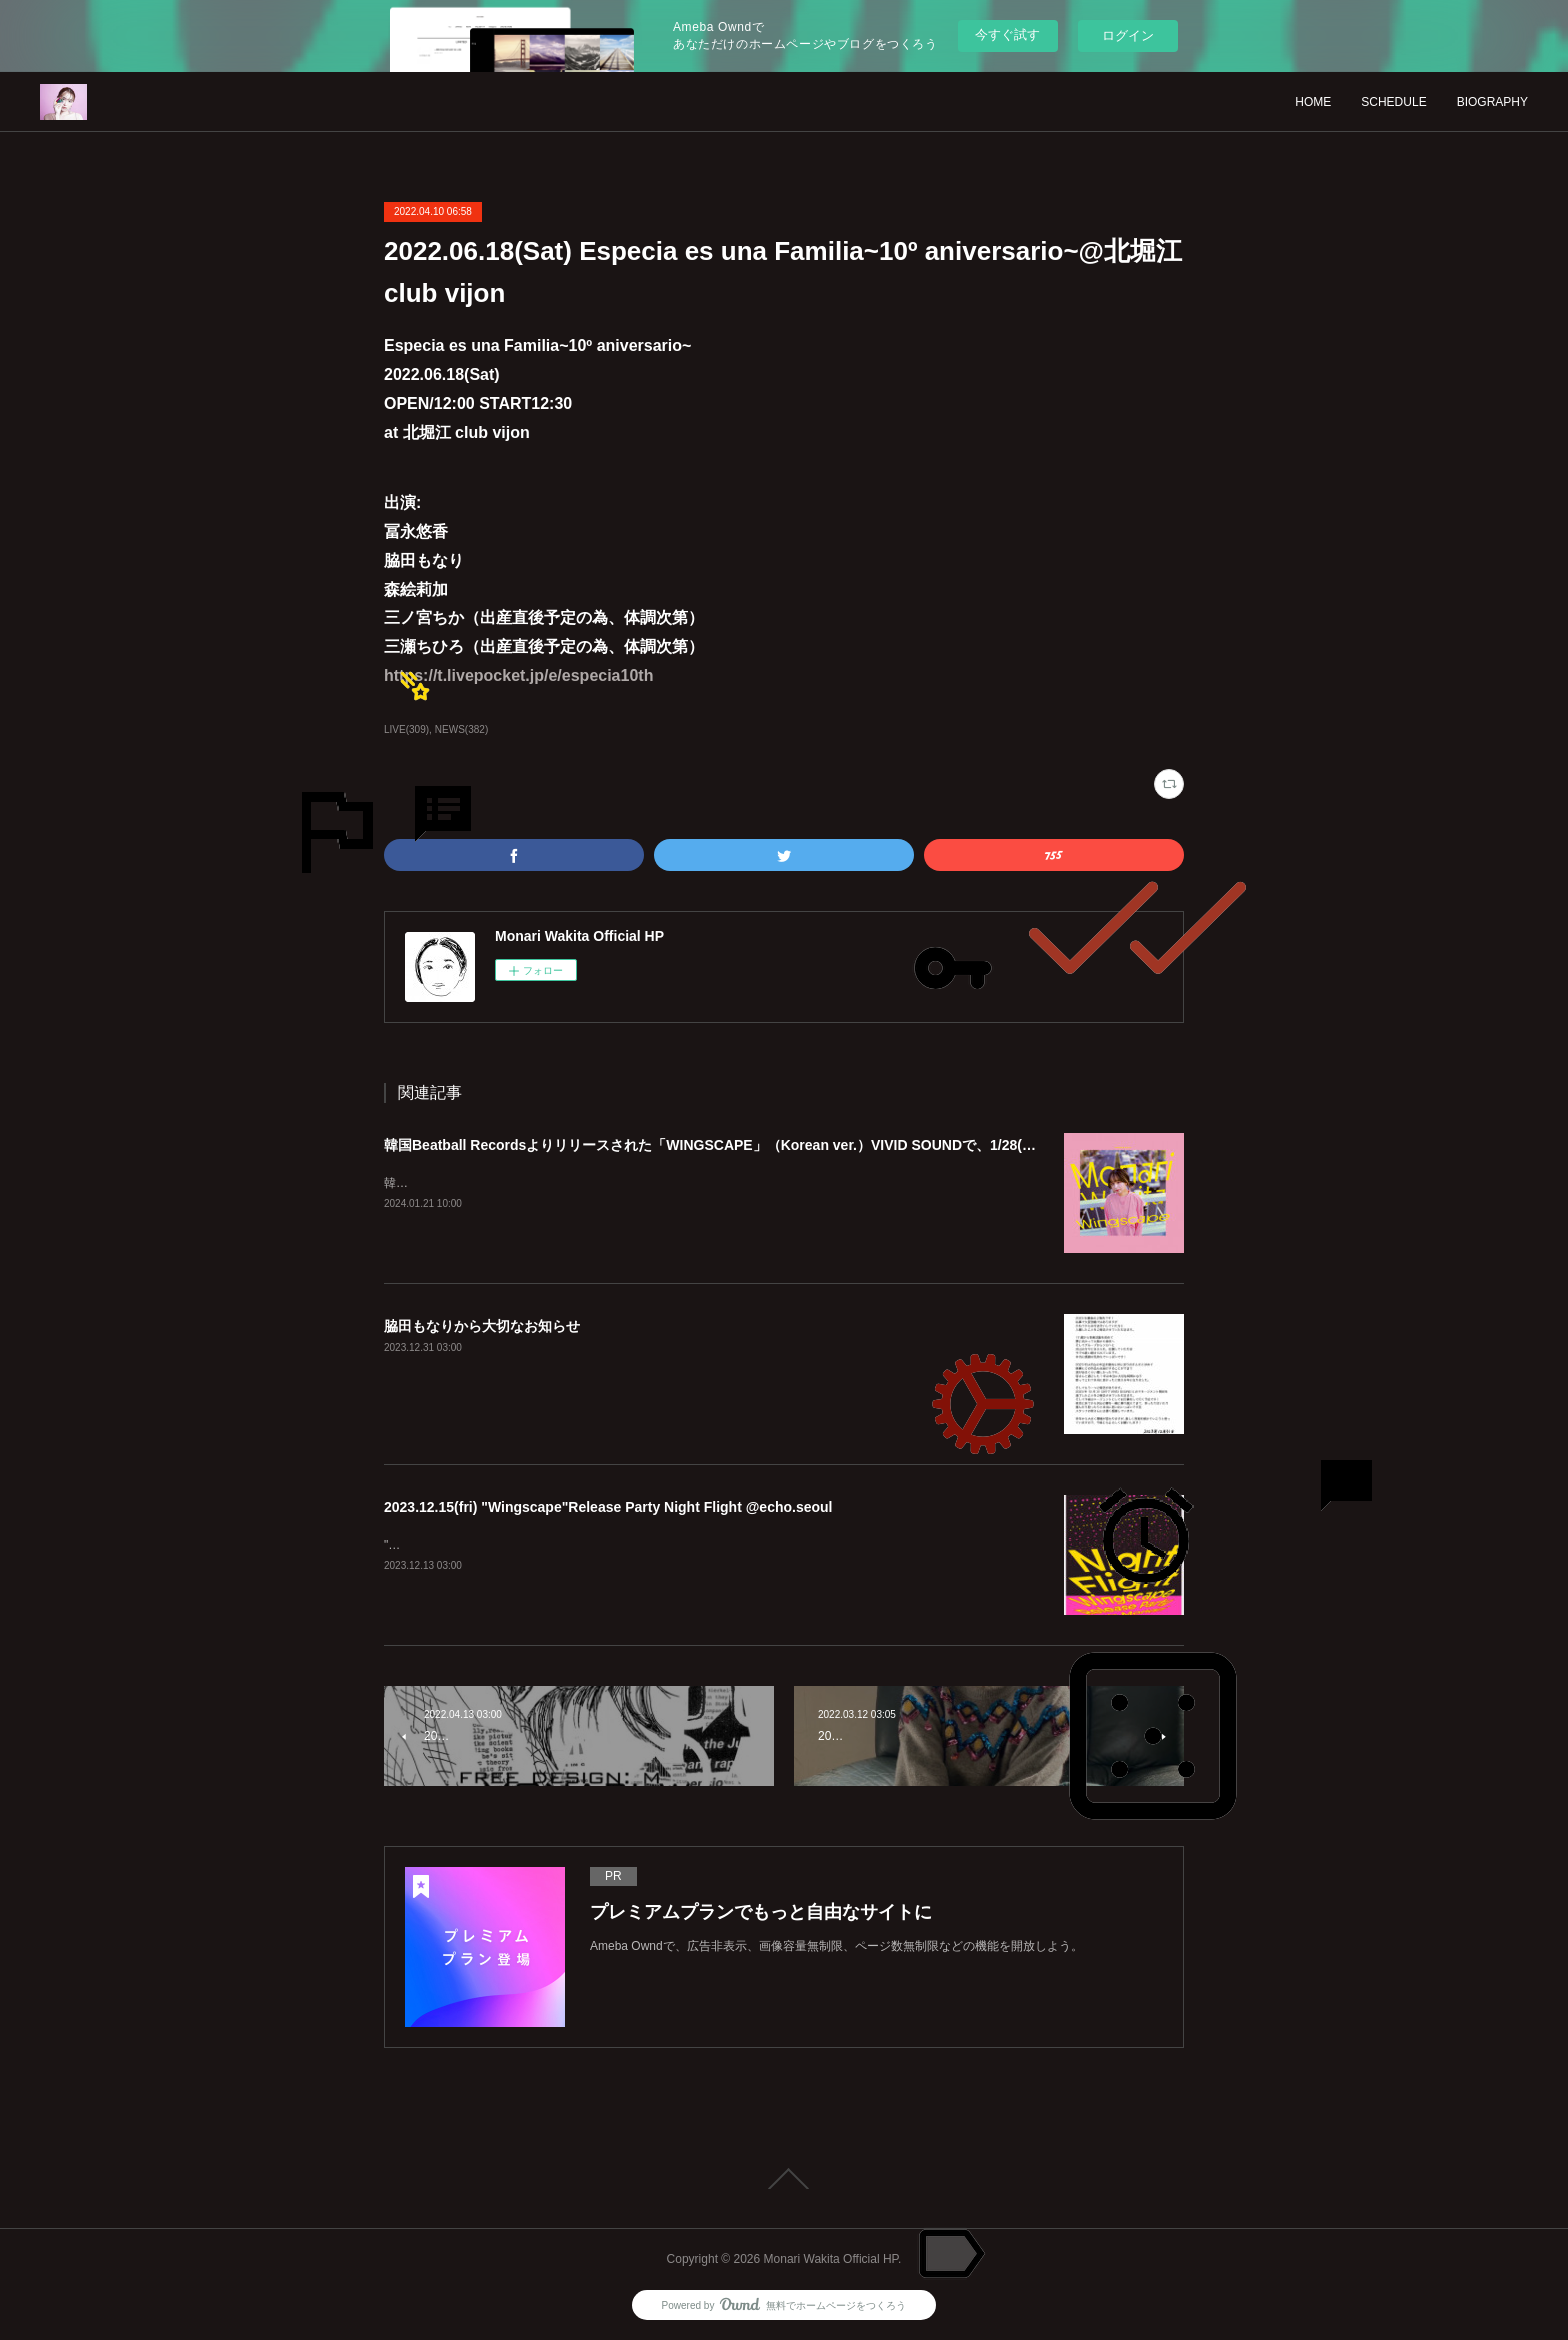 This screenshot has width=1568, height=2340. What do you see at coordinates (335, 830) in the screenshot?
I see `flag or bookmark an item for later` at bounding box center [335, 830].